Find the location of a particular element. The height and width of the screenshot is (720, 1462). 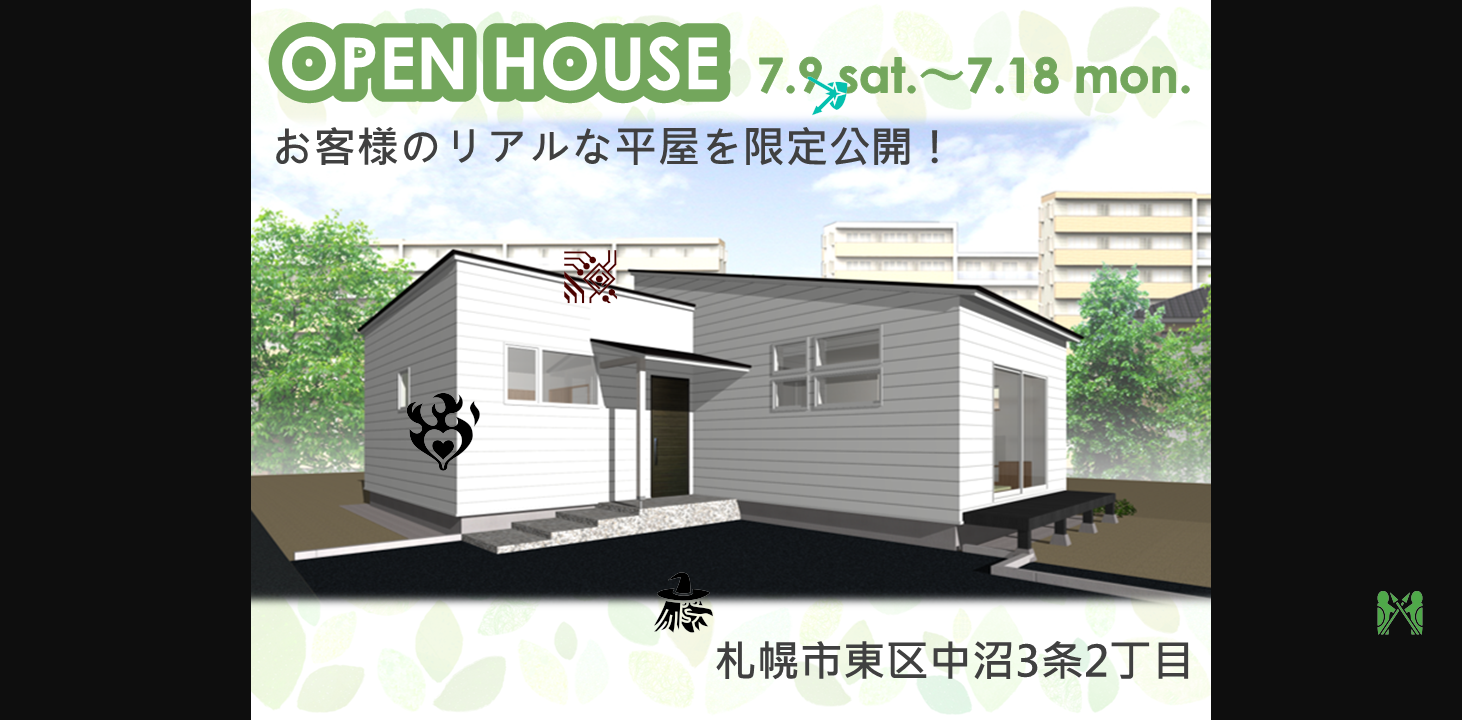

indicates damage reflection or counterattack ability is located at coordinates (827, 96).